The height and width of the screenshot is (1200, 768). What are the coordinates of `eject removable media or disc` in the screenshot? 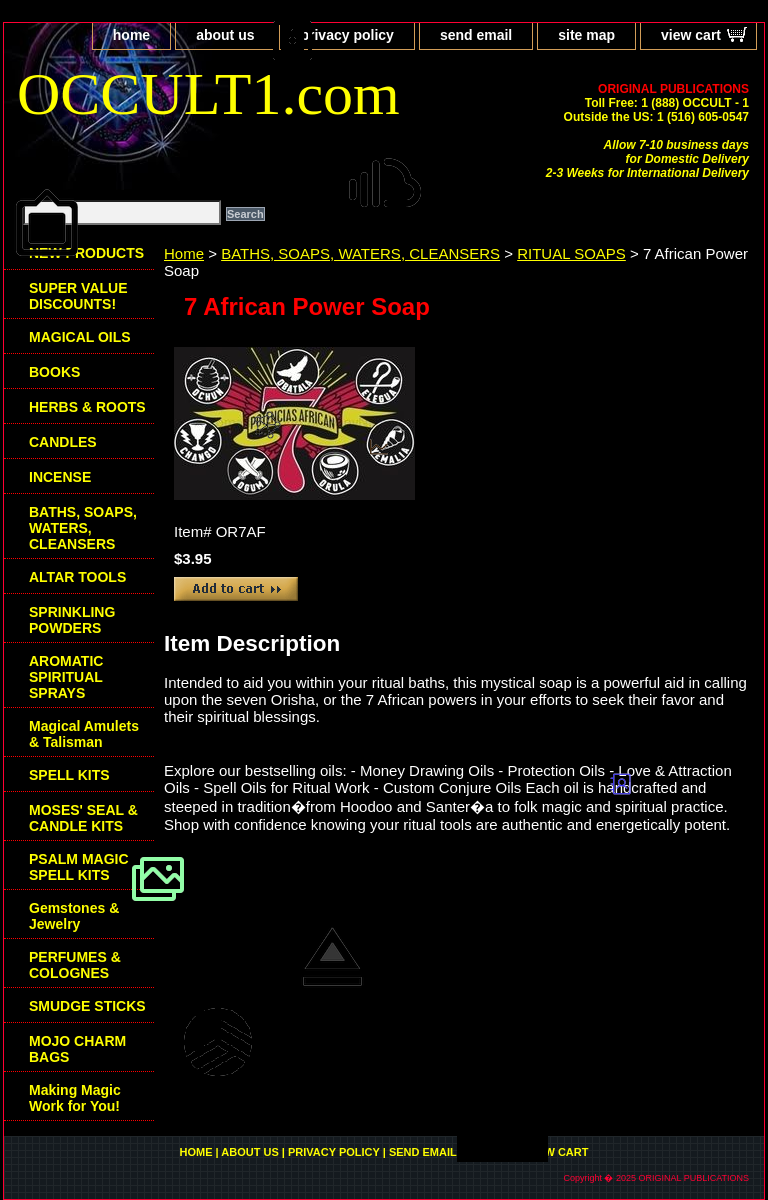 It's located at (332, 956).